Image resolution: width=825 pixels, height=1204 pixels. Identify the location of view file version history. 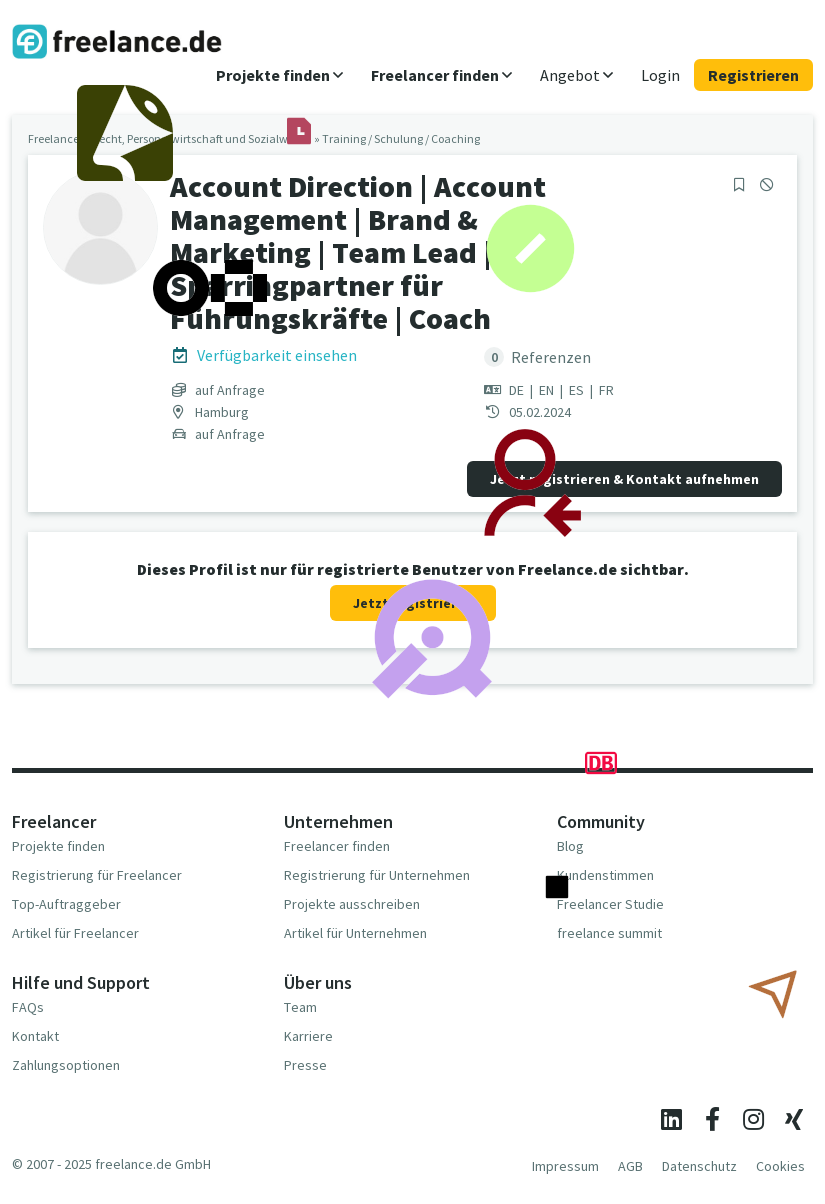
(299, 131).